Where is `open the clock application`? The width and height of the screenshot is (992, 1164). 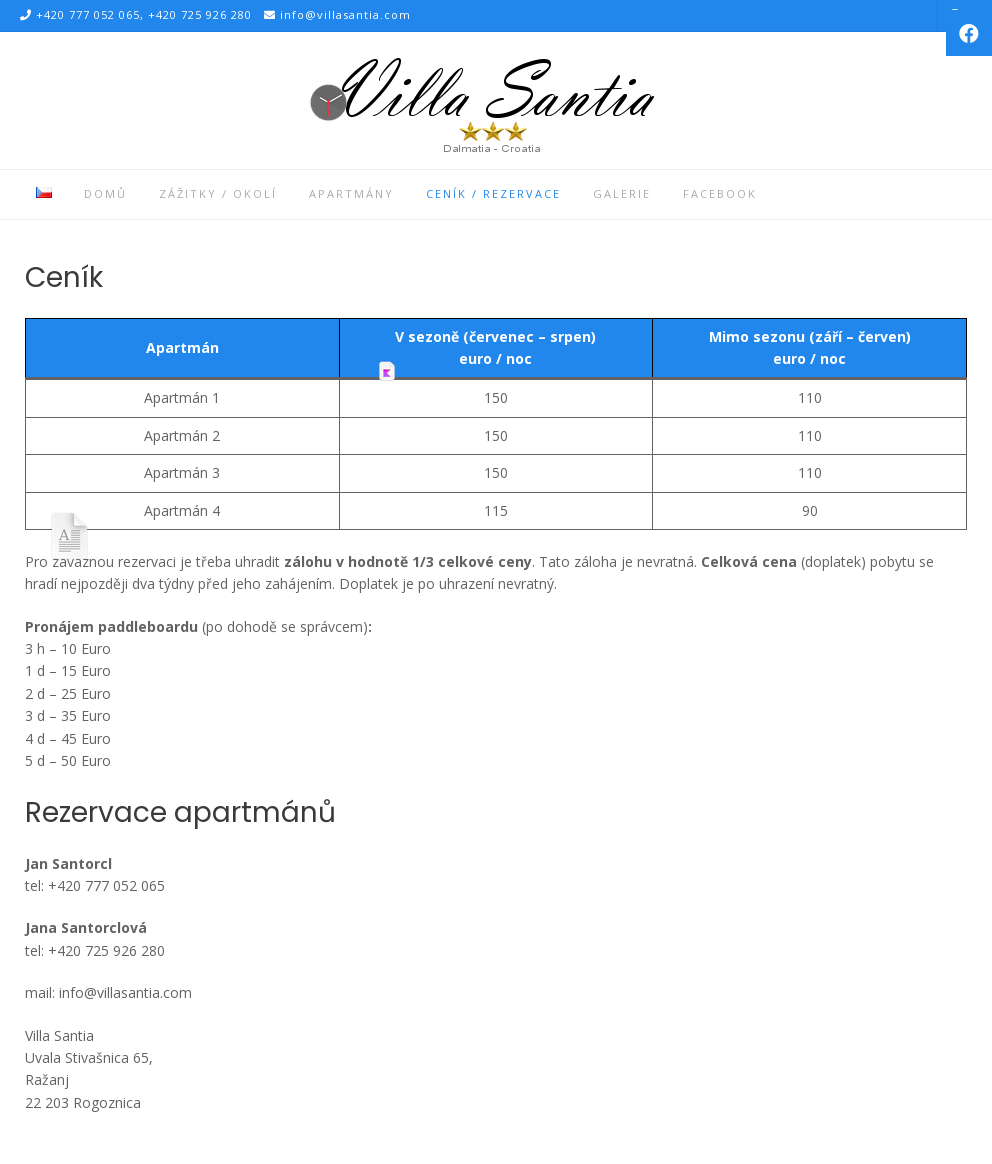 open the clock application is located at coordinates (328, 102).